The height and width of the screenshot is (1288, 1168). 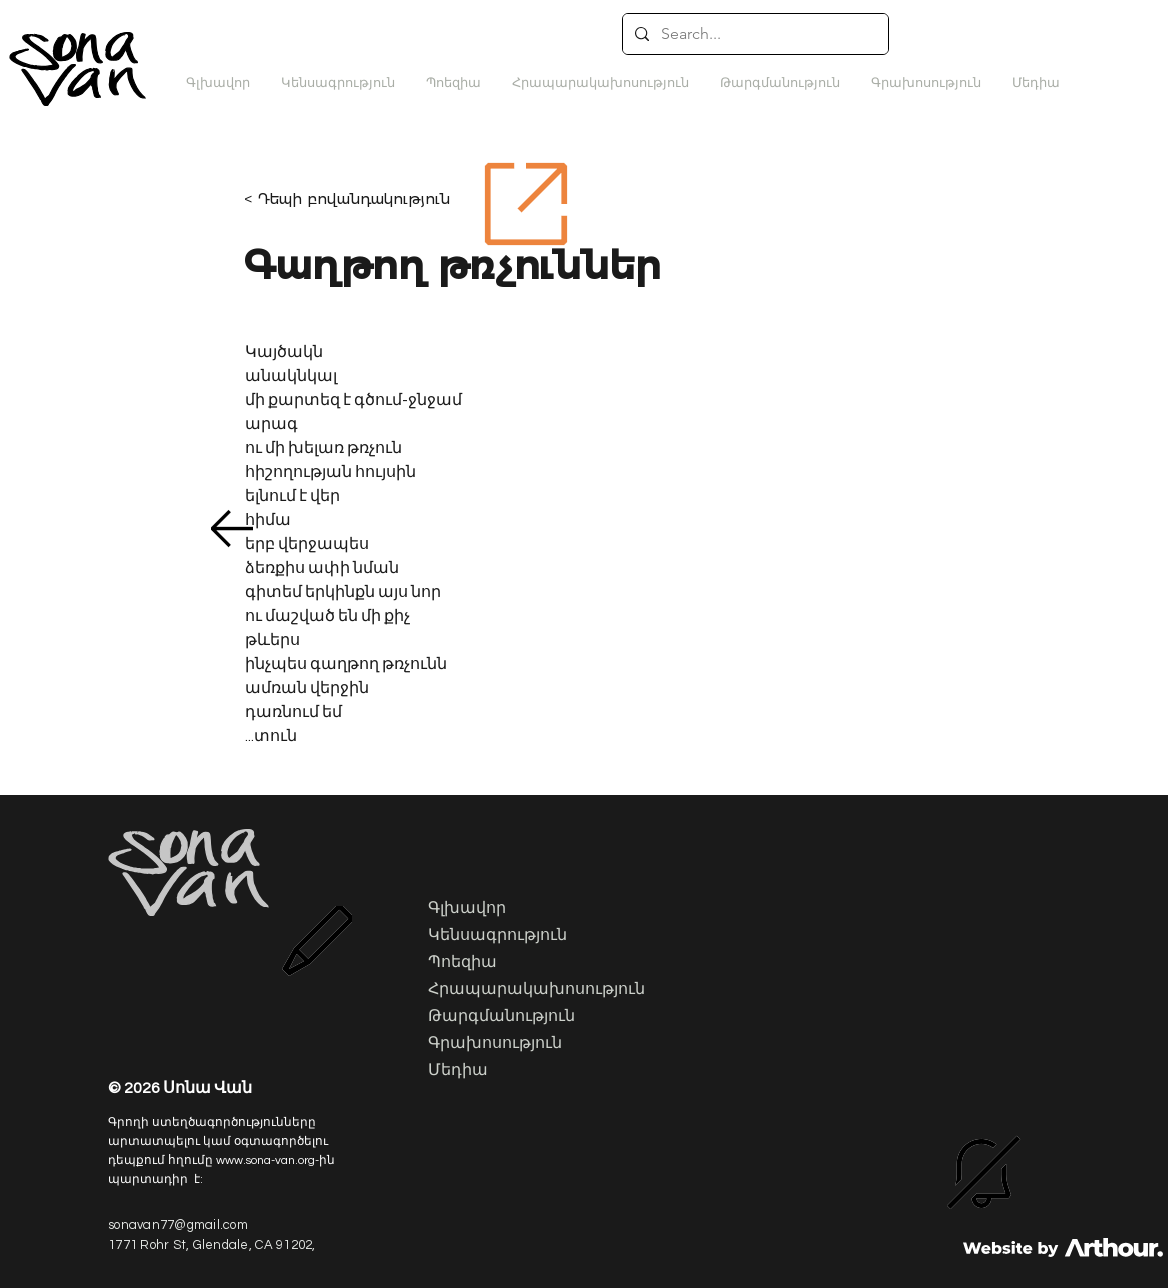 What do you see at coordinates (981, 1173) in the screenshot?
I see `mute notifications` at bounding box center [981, 1173].